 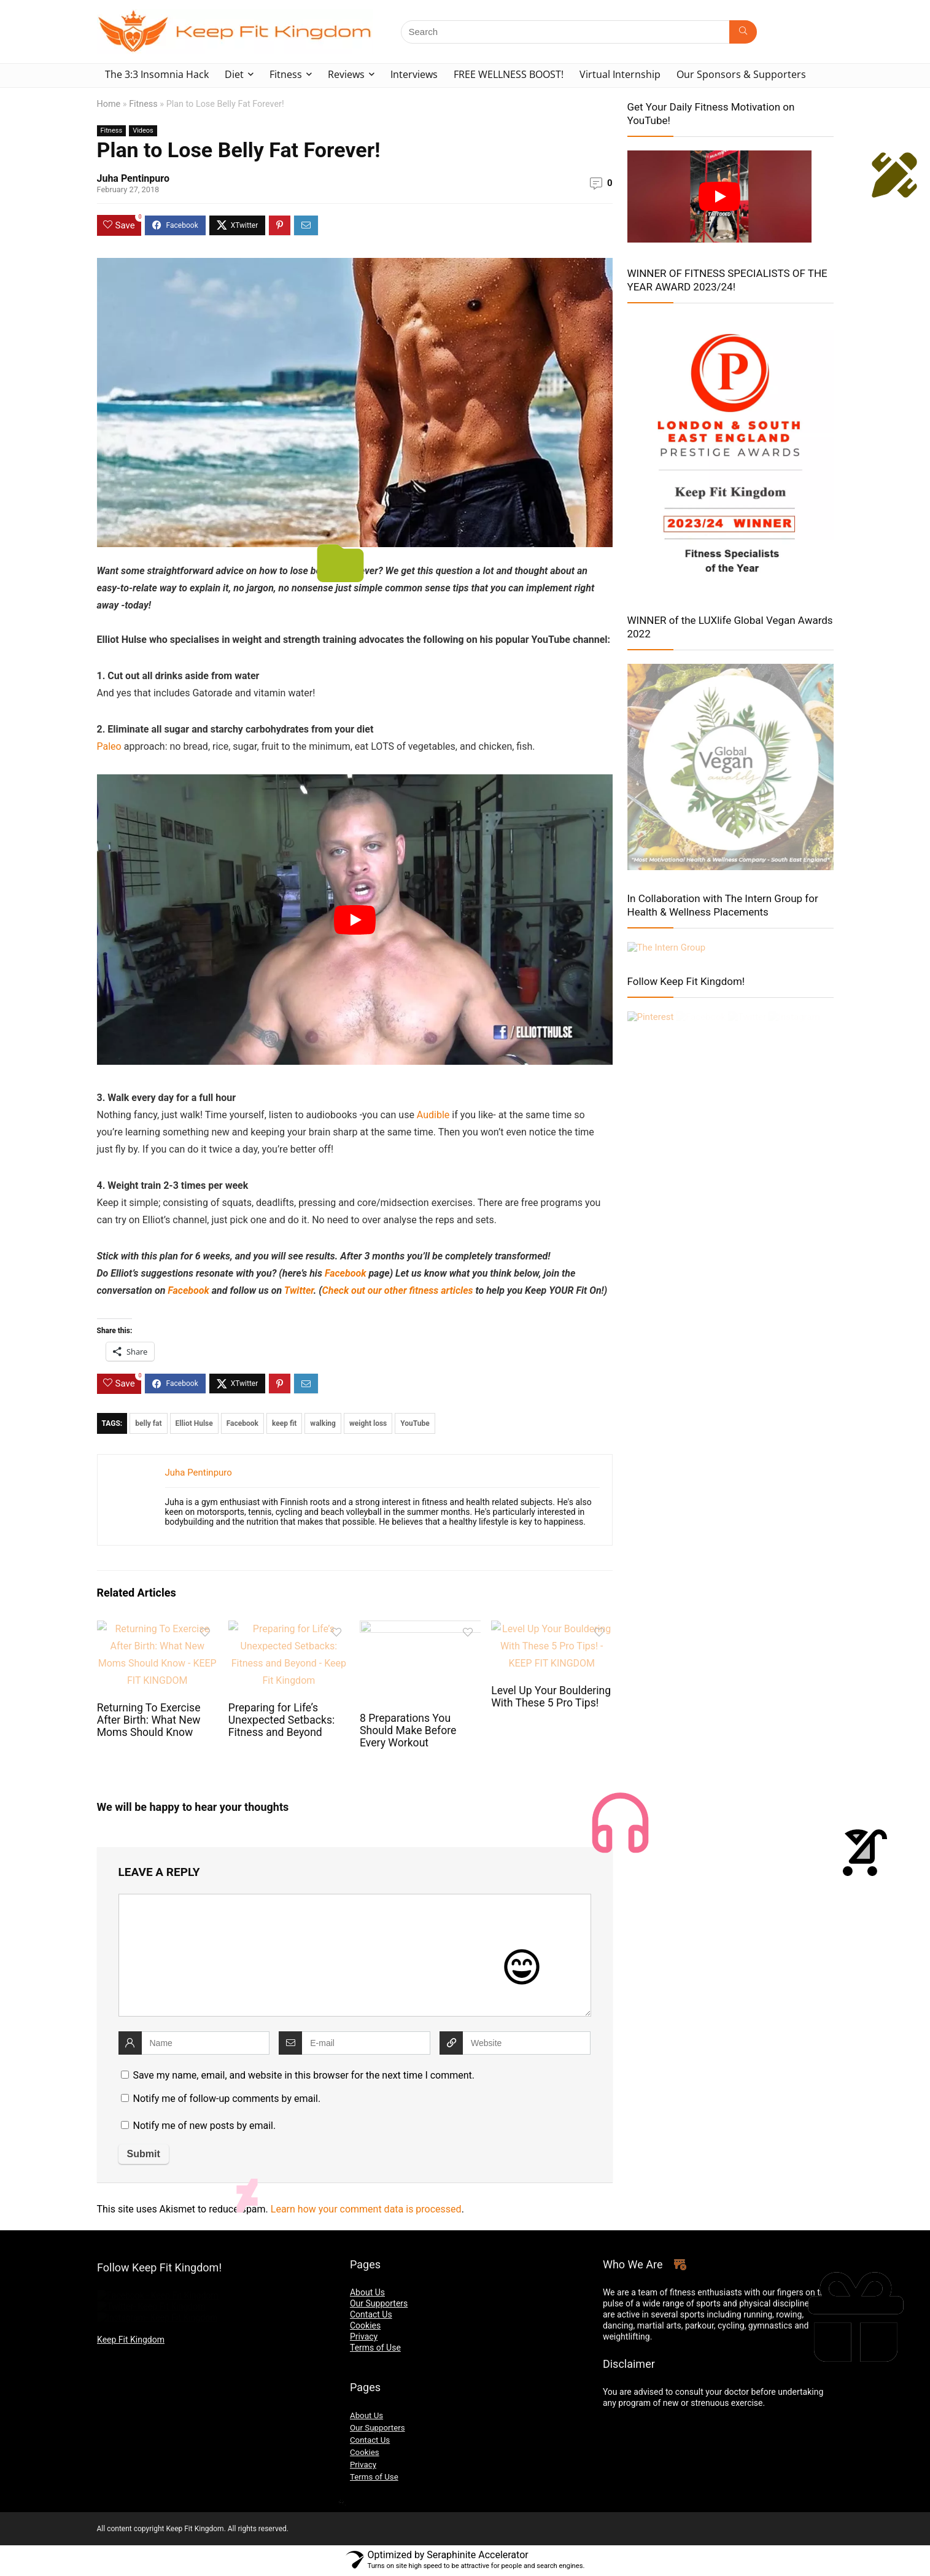 I want to click on indicates a bridge or crossing is closed or unavailable, so click(x=680, y=2264).